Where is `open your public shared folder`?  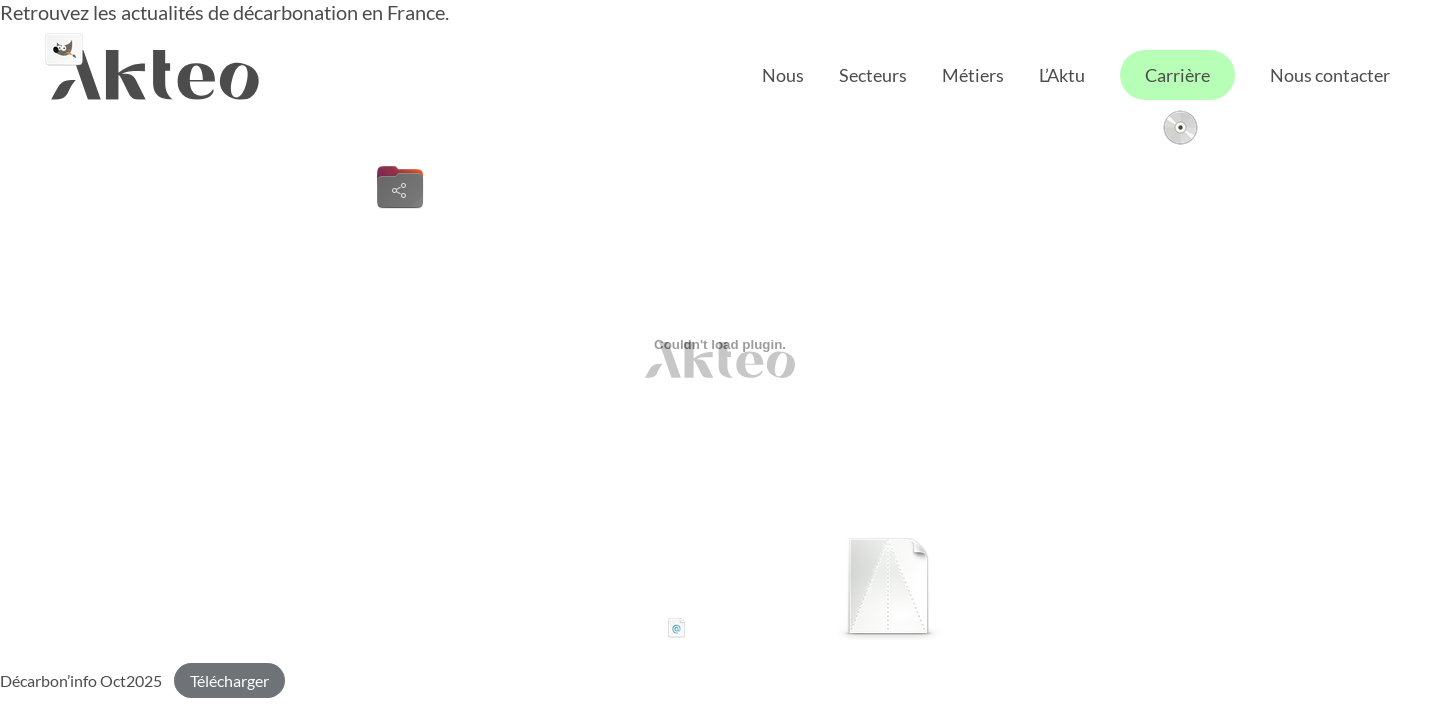 open your public shared folder is located at coordinates (400, 187).